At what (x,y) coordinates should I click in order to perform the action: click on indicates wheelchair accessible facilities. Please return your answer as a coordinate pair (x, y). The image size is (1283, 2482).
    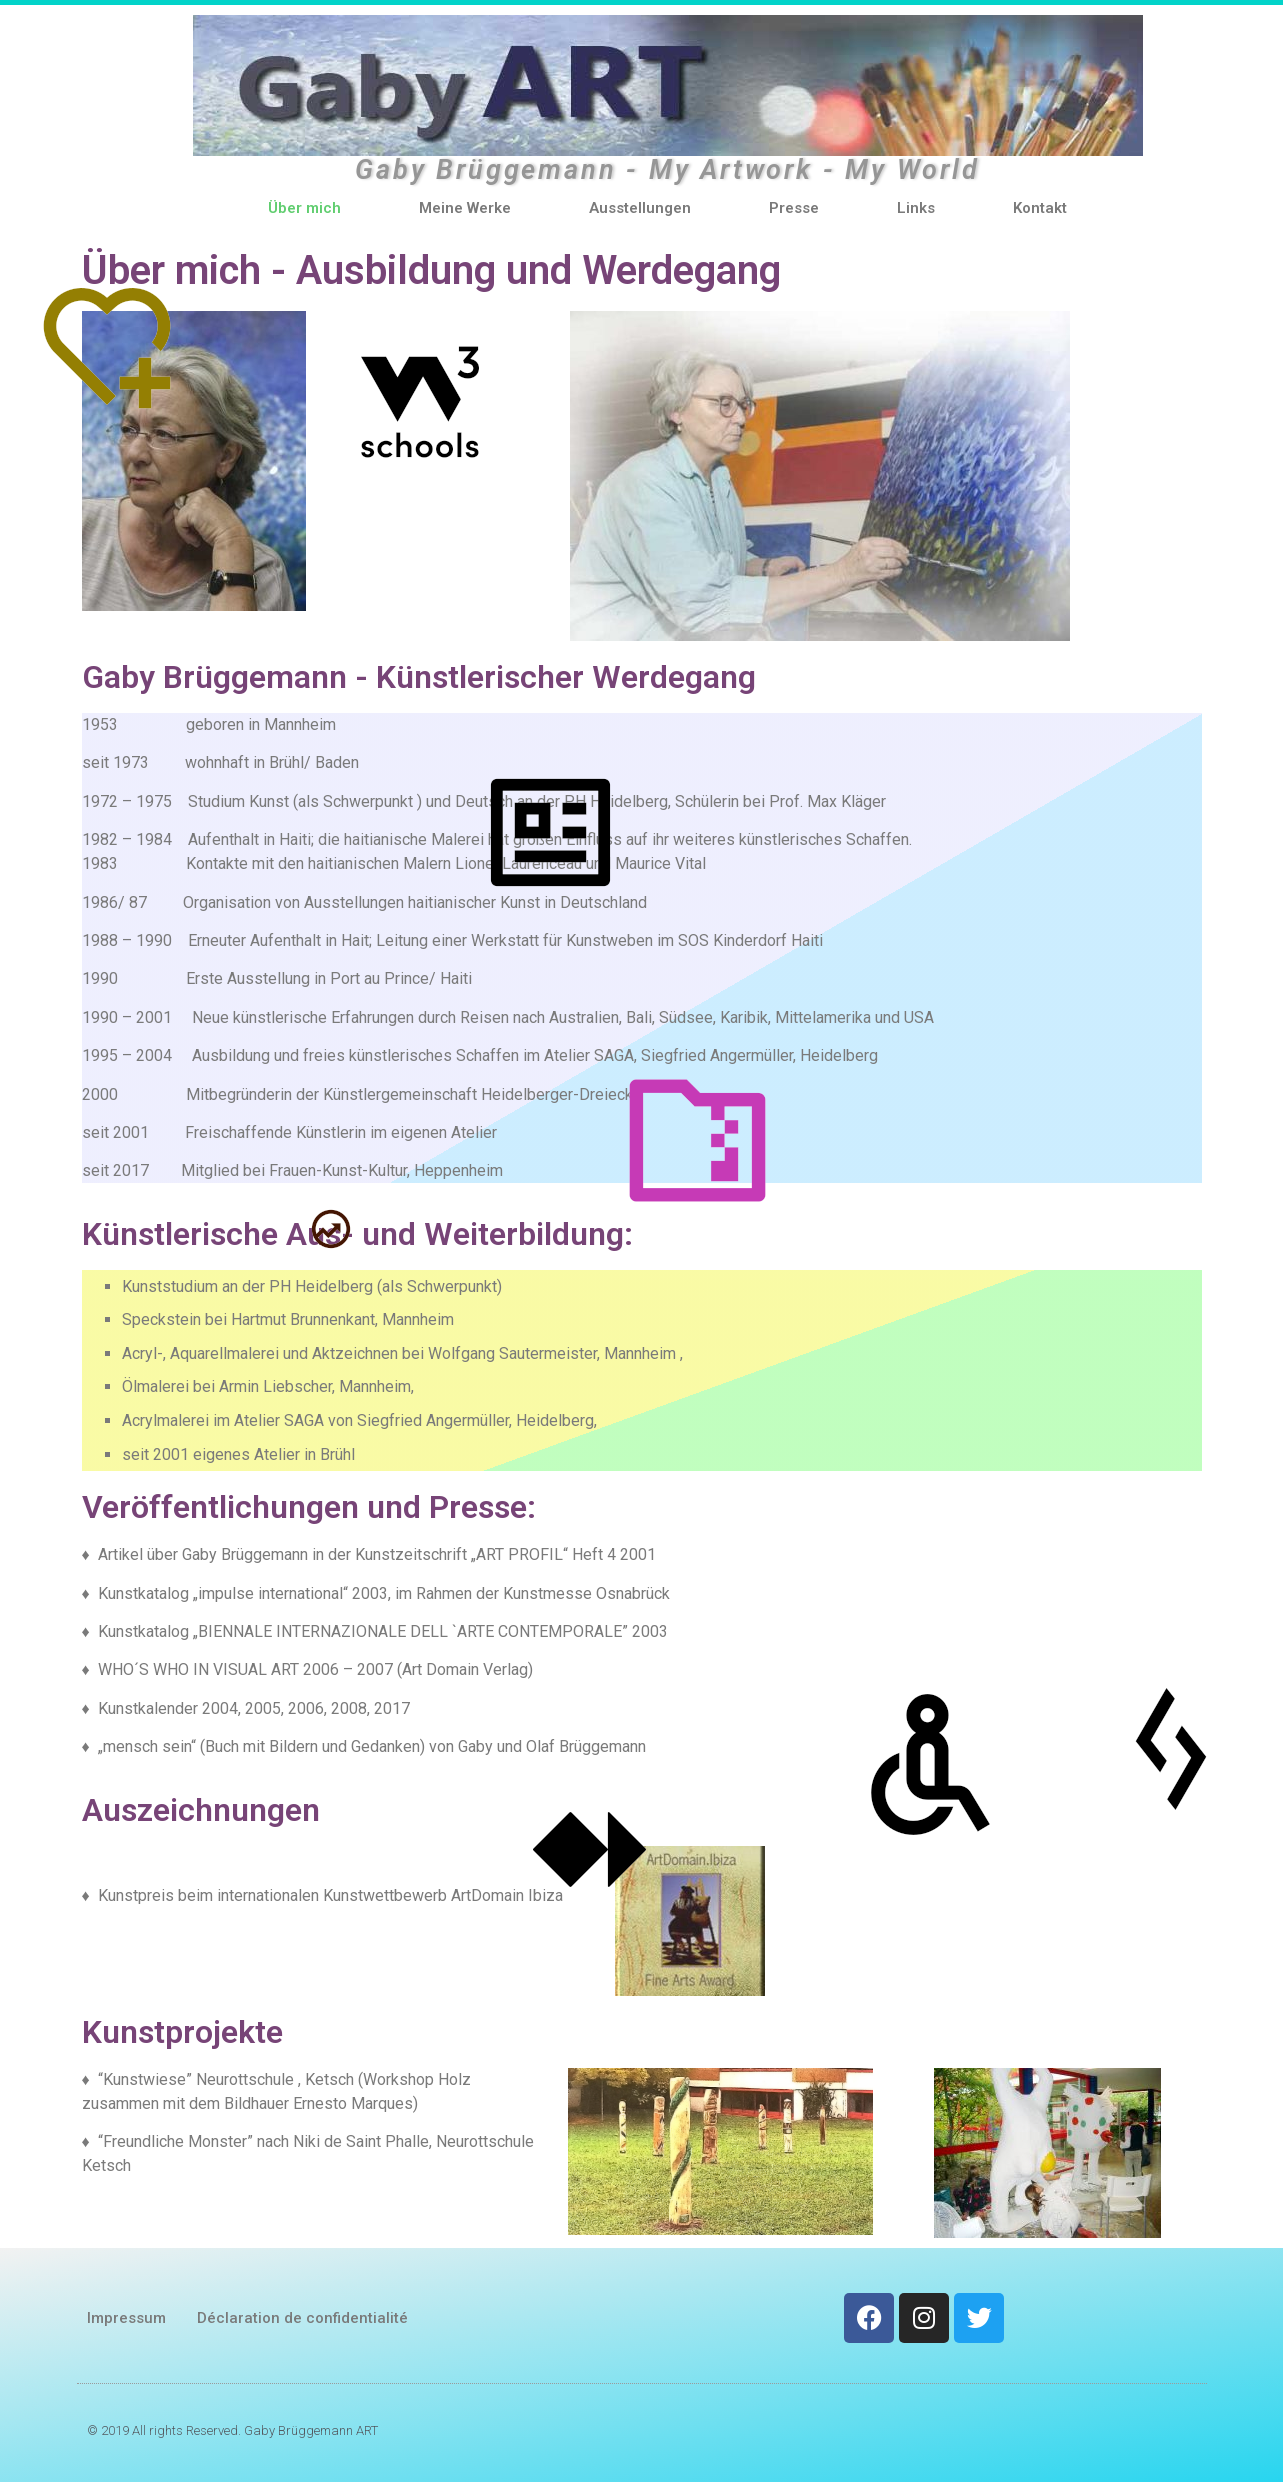
    Looking at the image, I should click on (927, 1764).